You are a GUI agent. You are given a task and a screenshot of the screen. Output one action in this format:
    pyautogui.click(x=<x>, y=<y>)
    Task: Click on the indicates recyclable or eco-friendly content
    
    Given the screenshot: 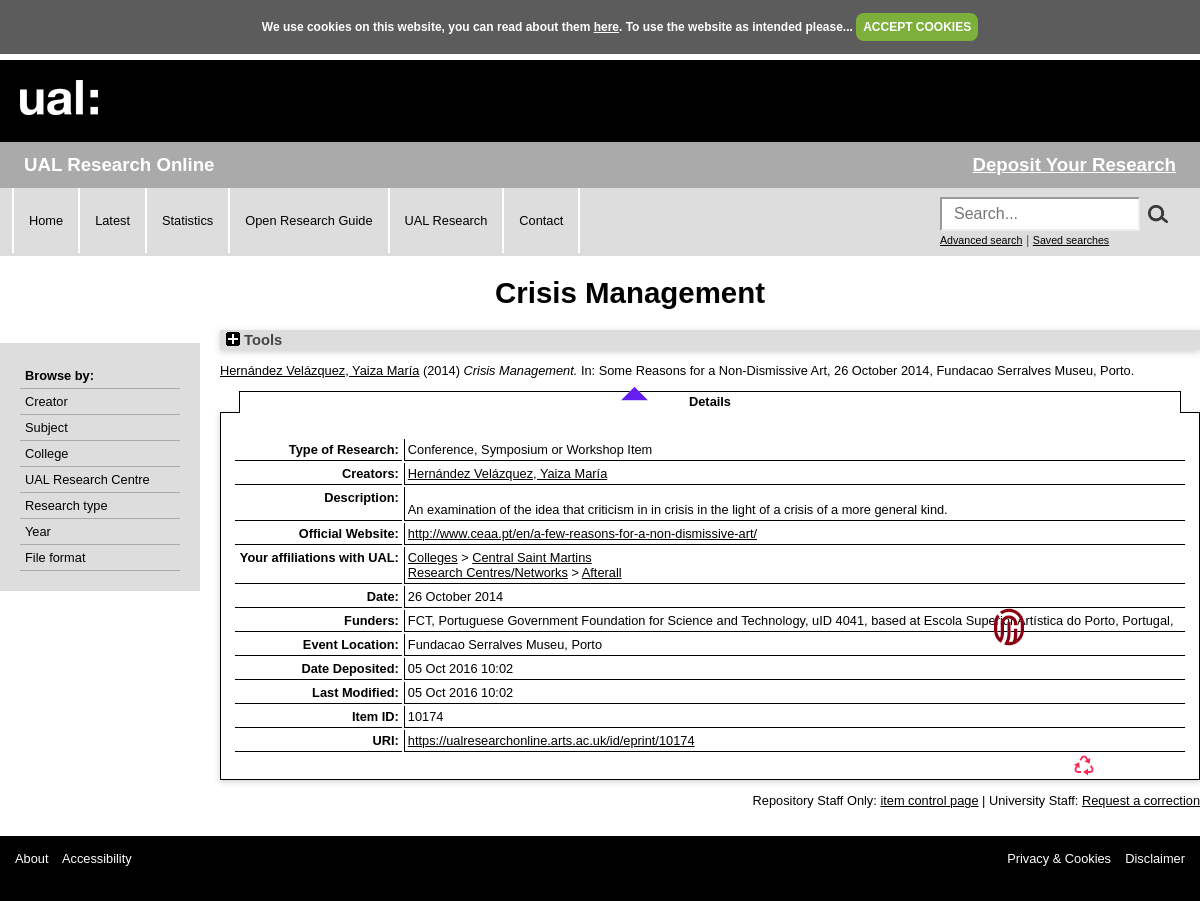 What is the action you would take?
    pyautogui.click(x=1084, y=765)
    